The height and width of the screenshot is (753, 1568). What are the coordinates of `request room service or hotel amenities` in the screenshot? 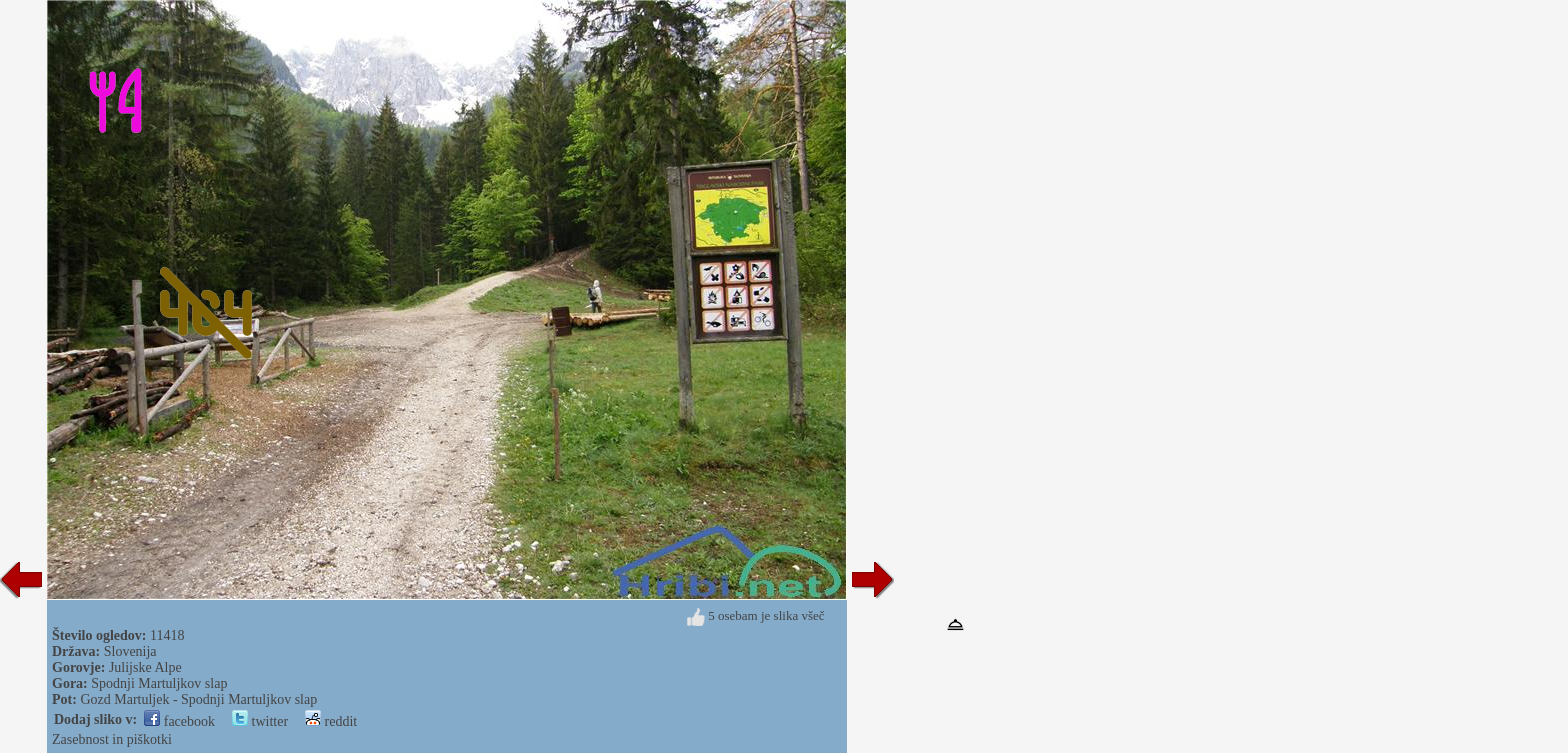 It's located at (955, 624).